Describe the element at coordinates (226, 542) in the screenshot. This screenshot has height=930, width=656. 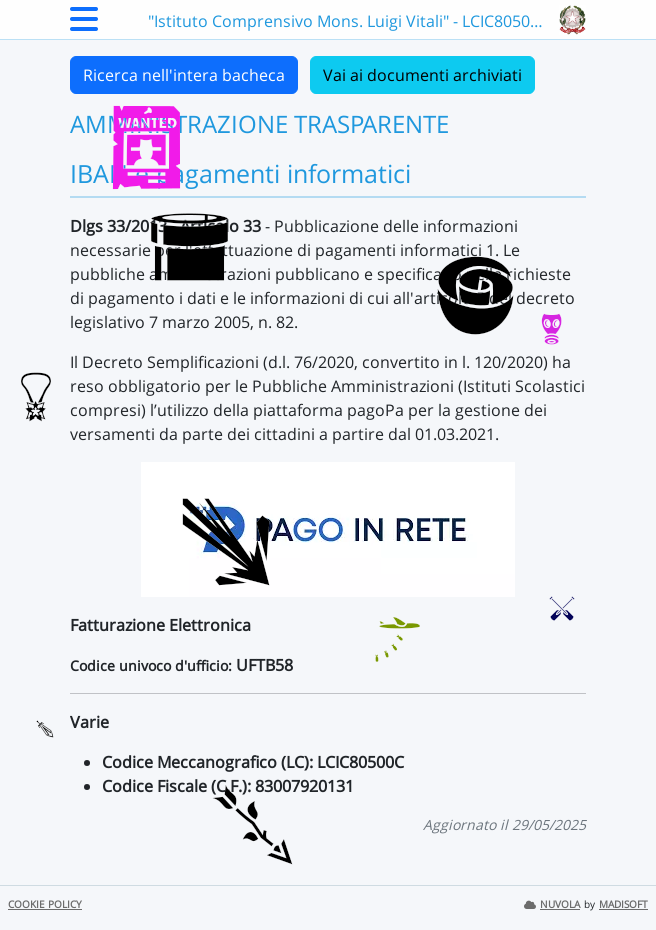
I see `fast forward or skip ahead` at that location.